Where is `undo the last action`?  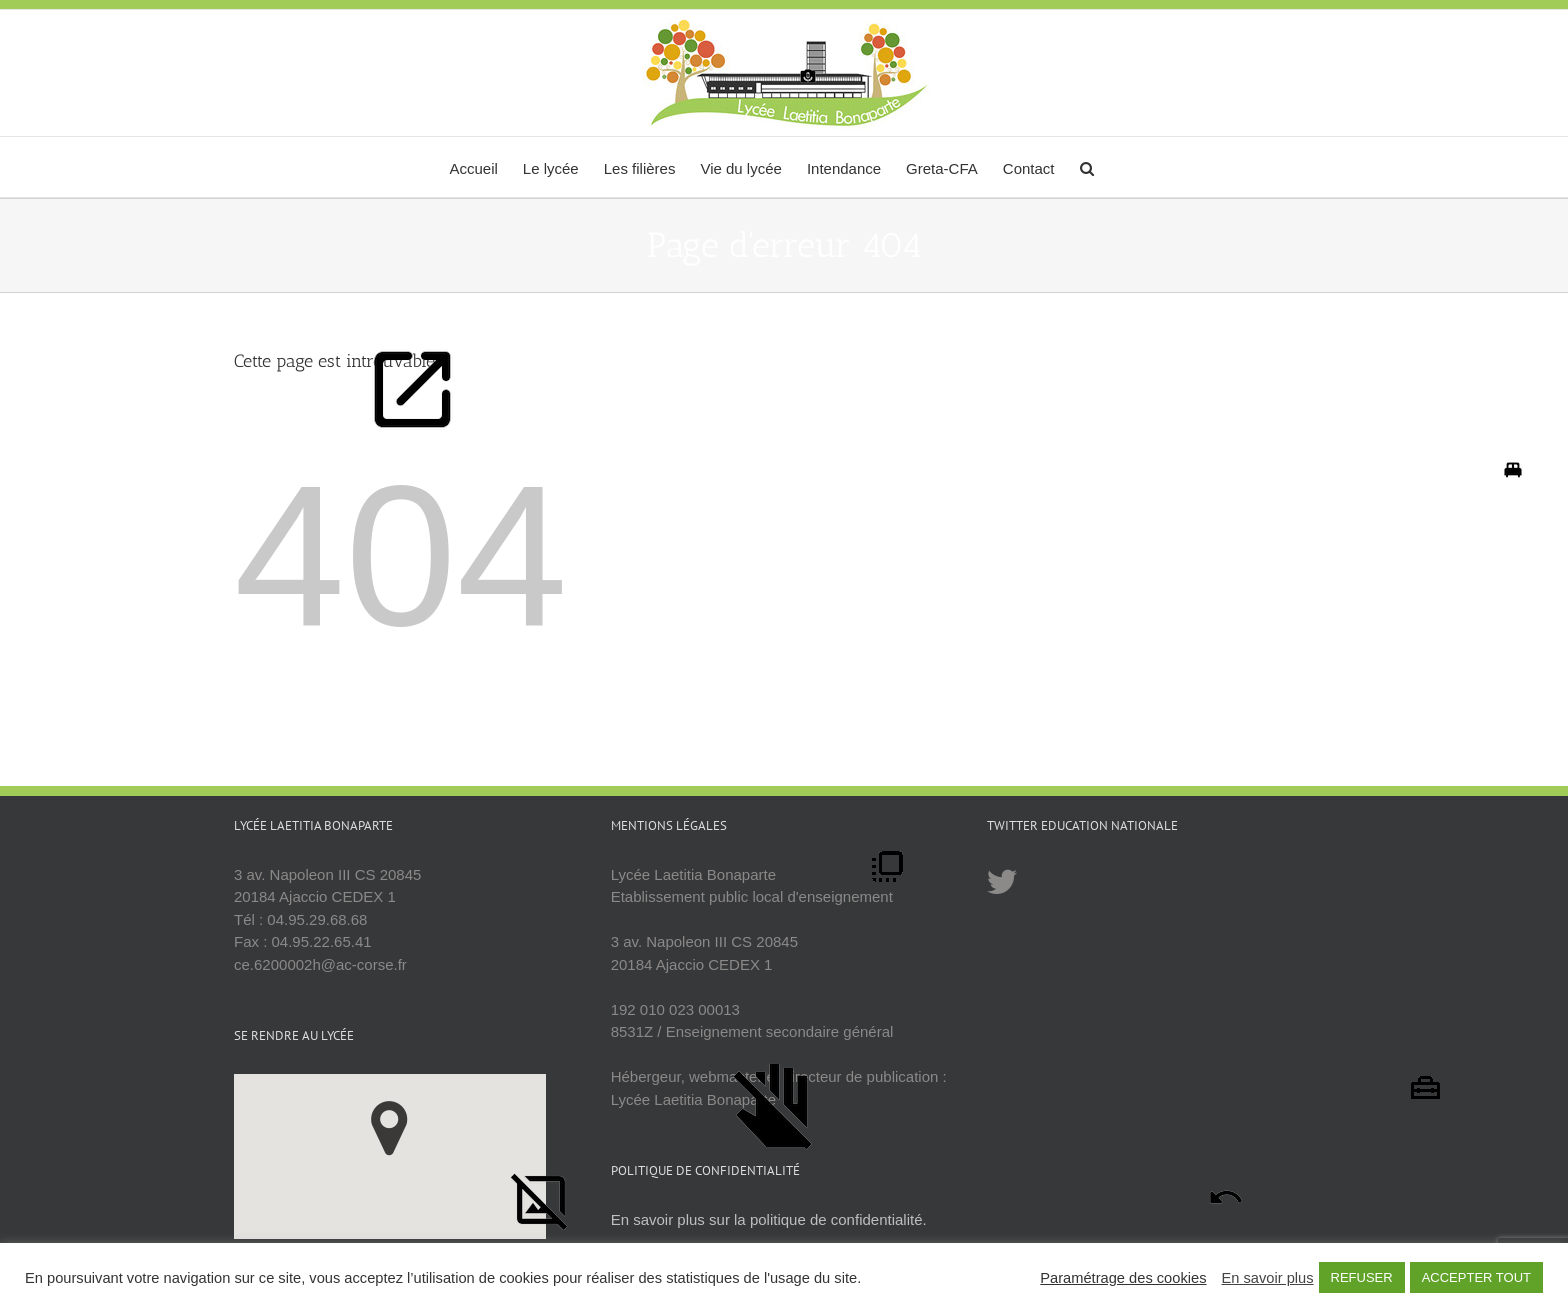
undo the last action is located at coordinates (1226, 1197).